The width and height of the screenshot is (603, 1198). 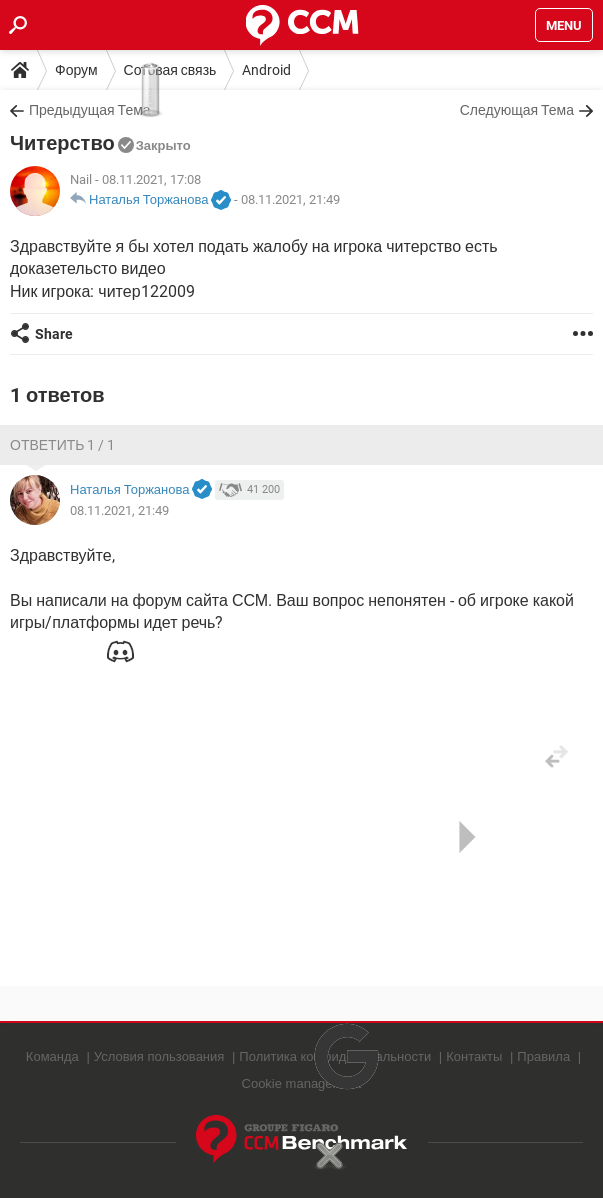 I want to click on indicates battery is depleted and needs charging, so click(x=150, y=90).